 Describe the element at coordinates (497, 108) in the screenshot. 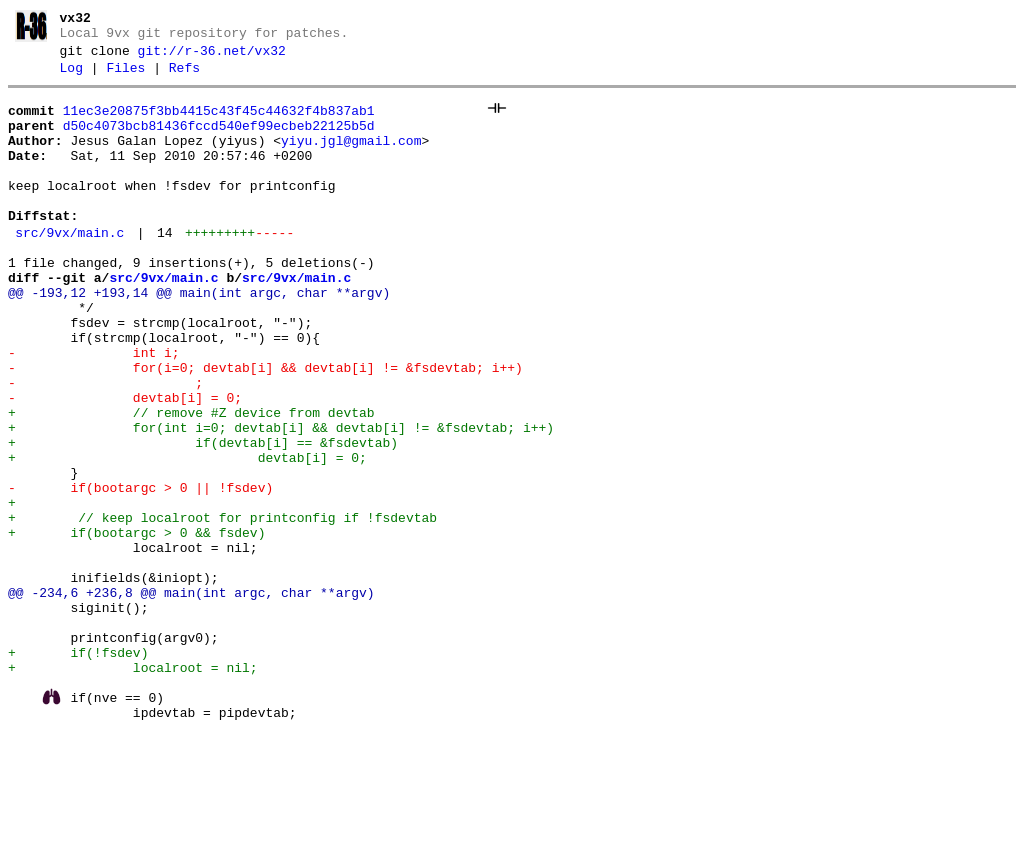

I see `capacitor component in a circuit diagram` at that location.